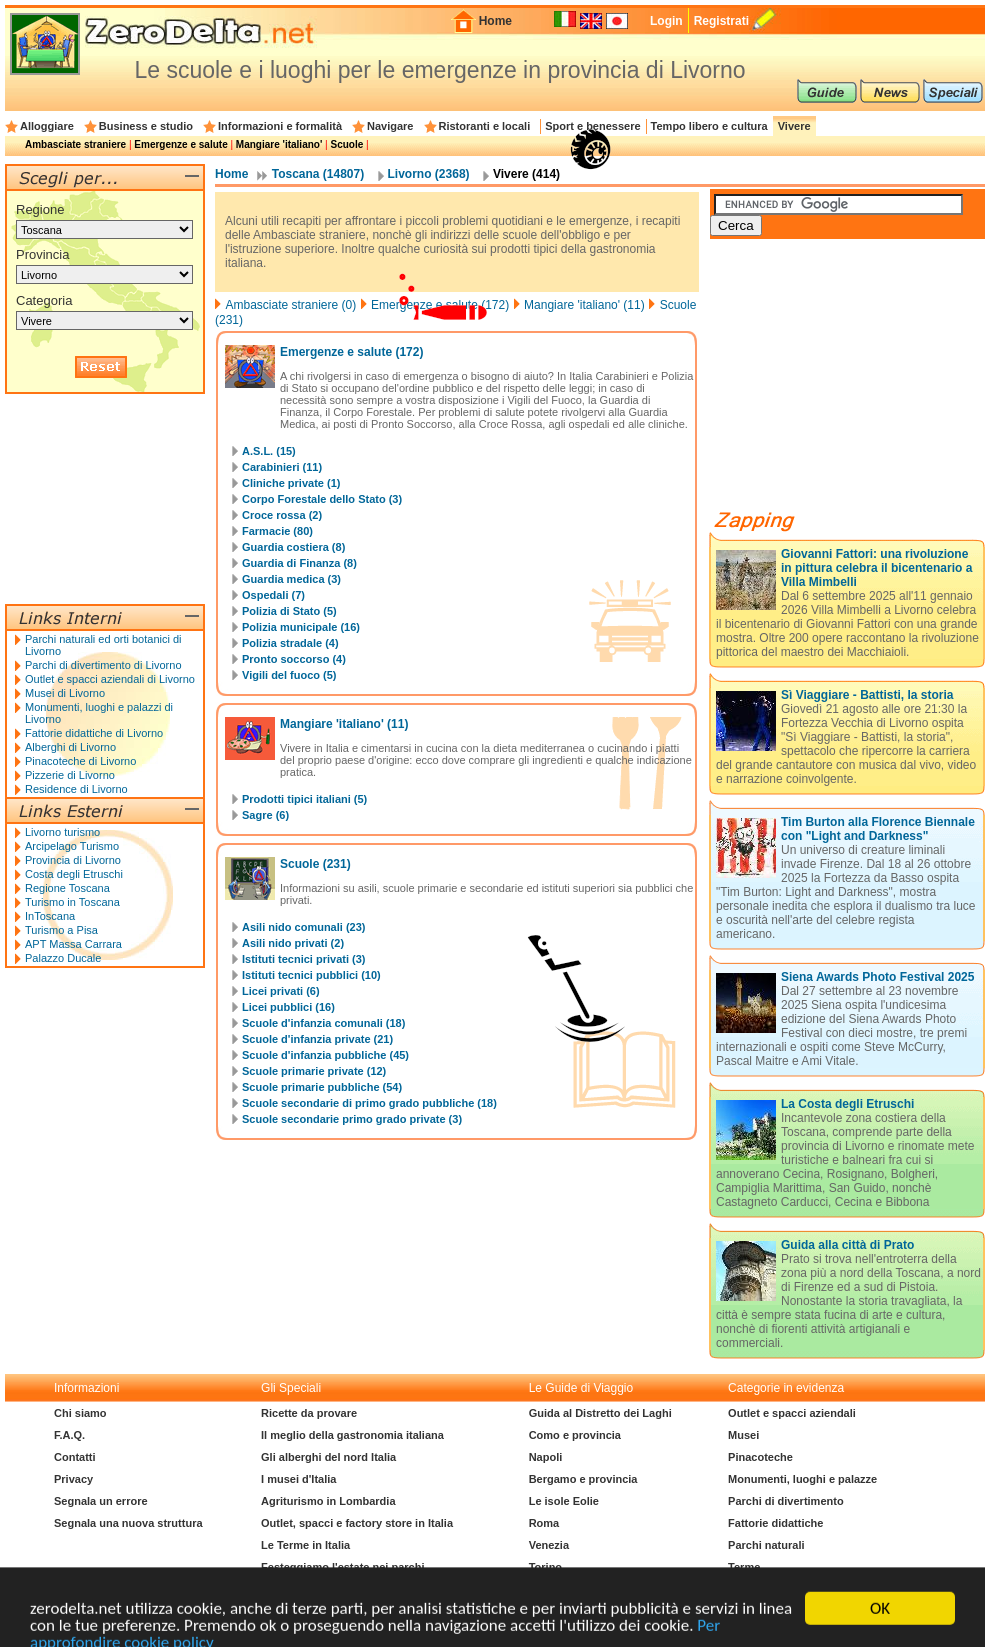  I want to click on view or toggle visibility settings, so click(590, 149).